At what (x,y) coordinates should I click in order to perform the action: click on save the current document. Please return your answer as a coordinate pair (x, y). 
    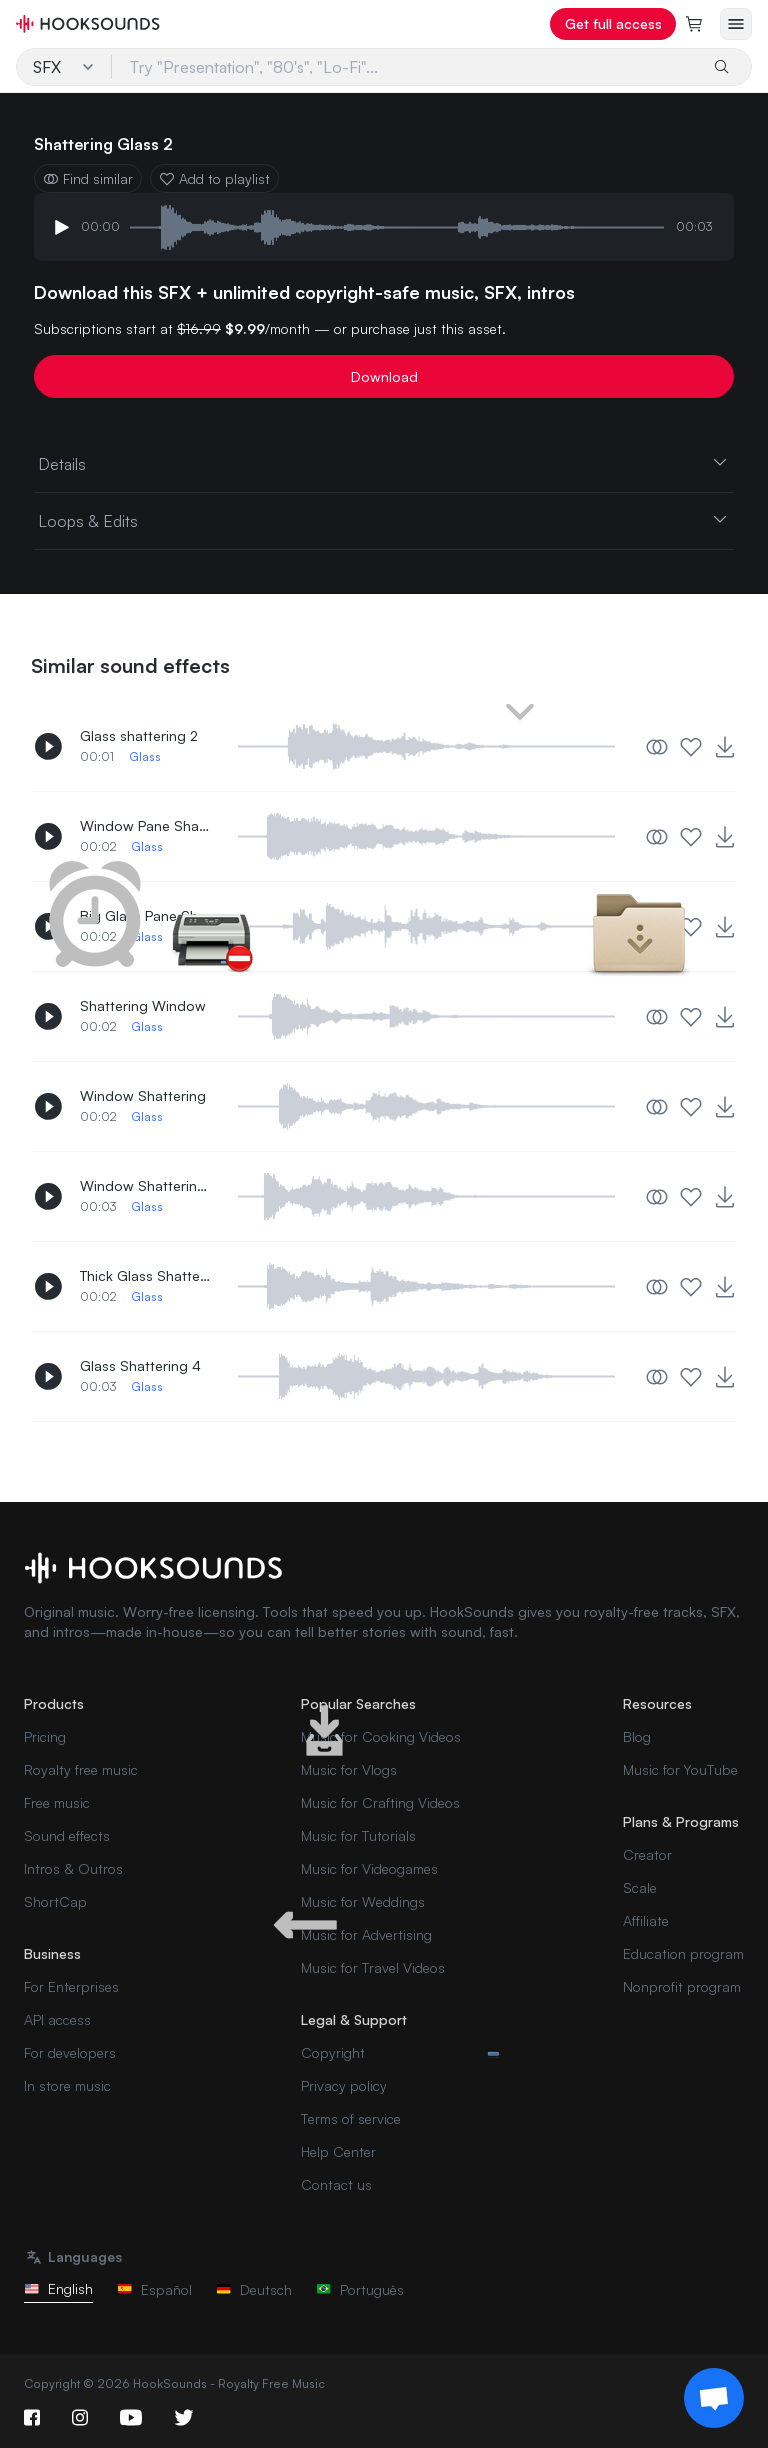
    Looking at the image, I should click on (324, 1730).